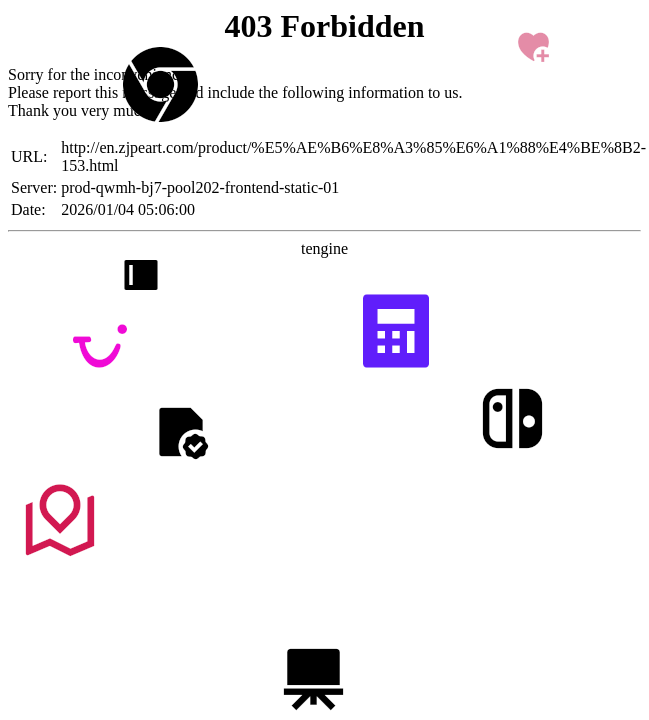 The width and height of the screenshot is (649, 720). Describe the element at coordinates (512, 418) in the screenshot. I see `nintendo switch logo` at that location.